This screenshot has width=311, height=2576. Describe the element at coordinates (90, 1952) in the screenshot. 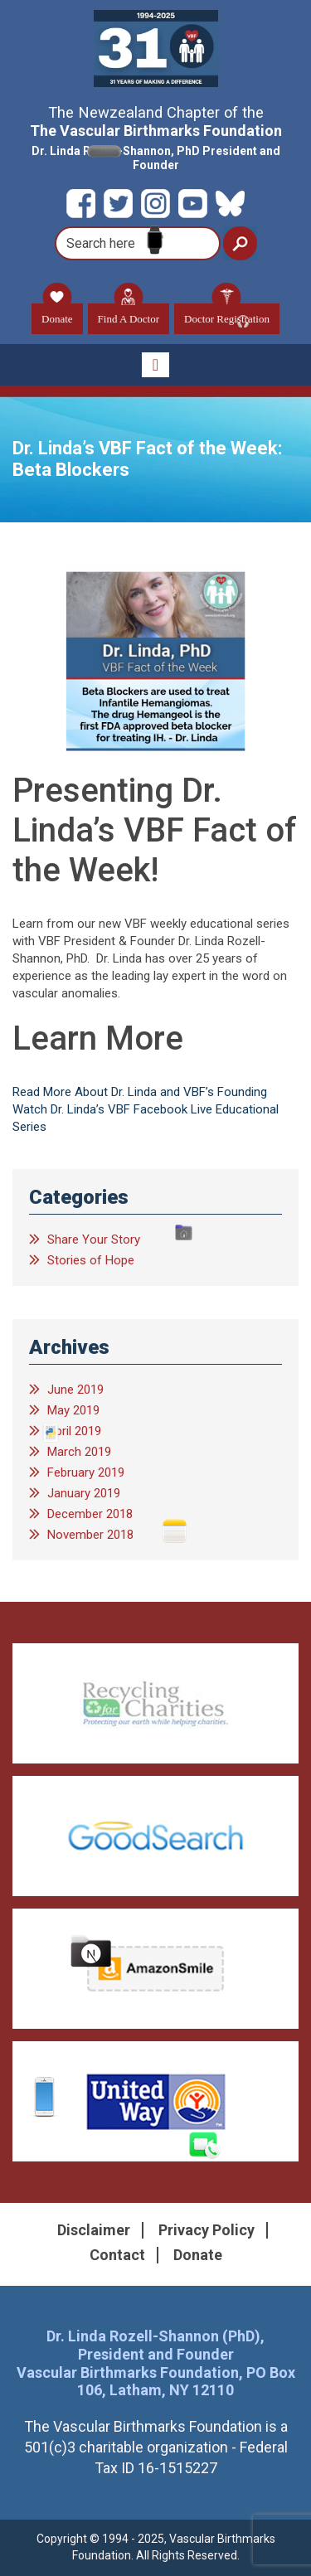

I see `open next.js project folder` at that location.